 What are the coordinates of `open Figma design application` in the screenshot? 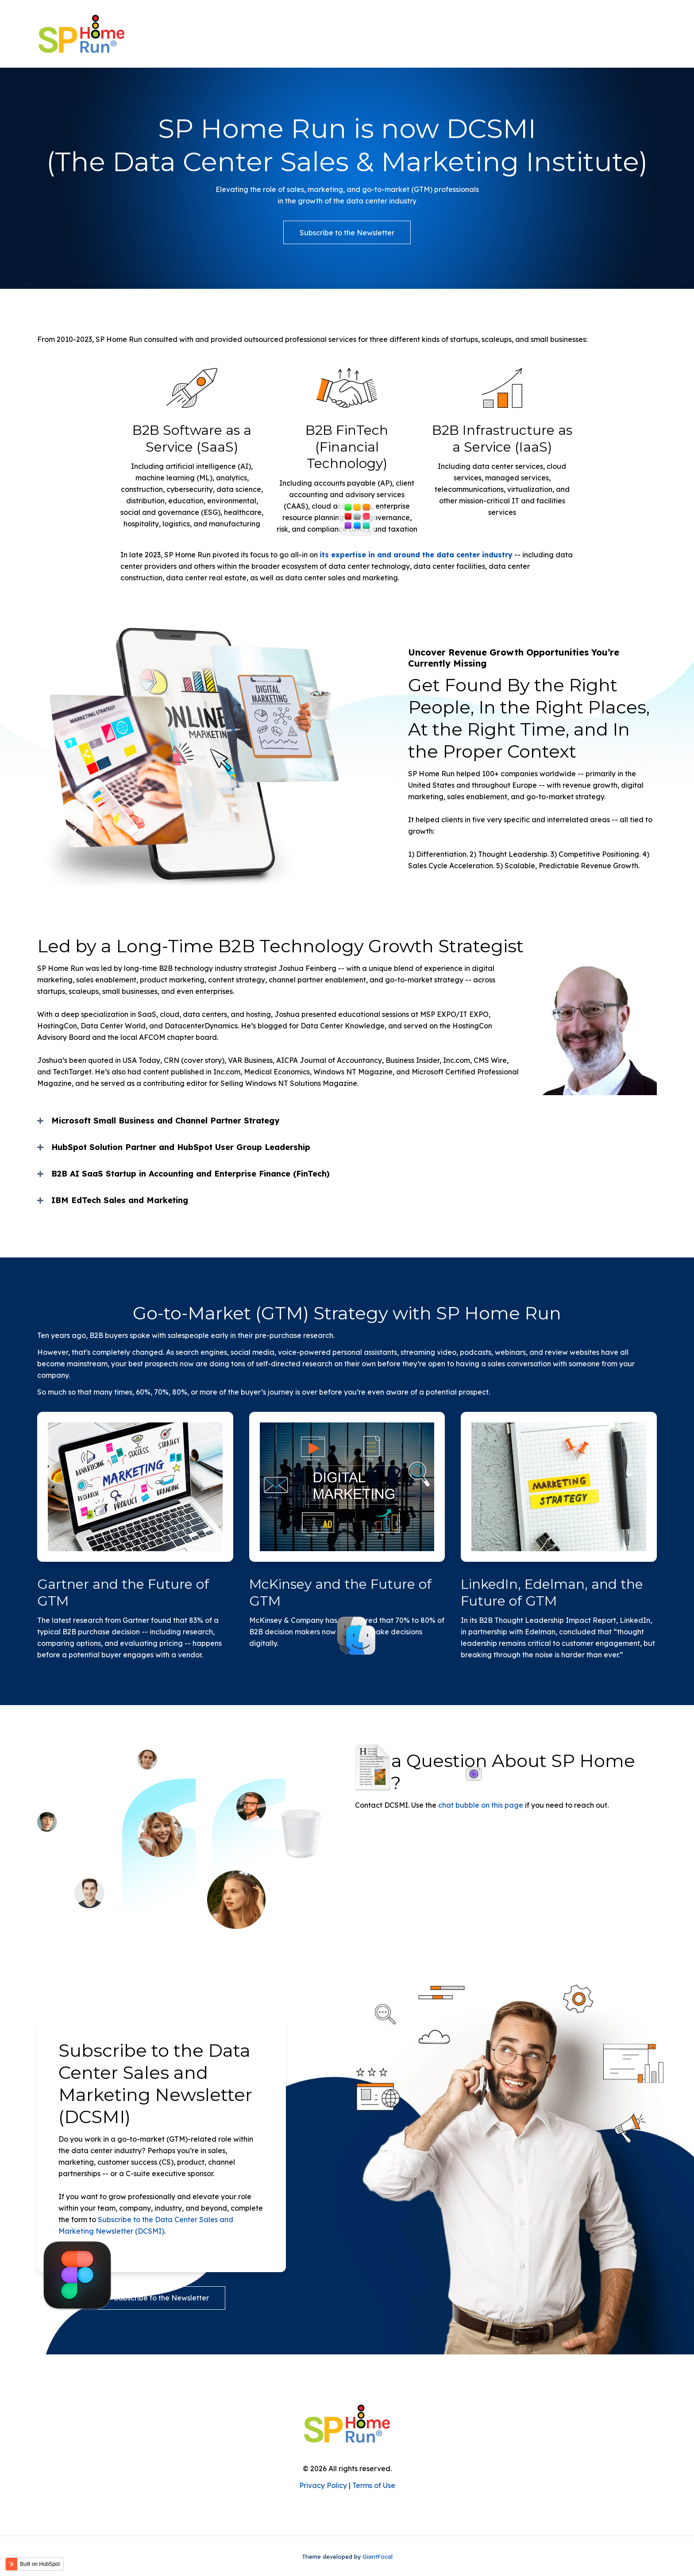 It's located at (77, 2275).